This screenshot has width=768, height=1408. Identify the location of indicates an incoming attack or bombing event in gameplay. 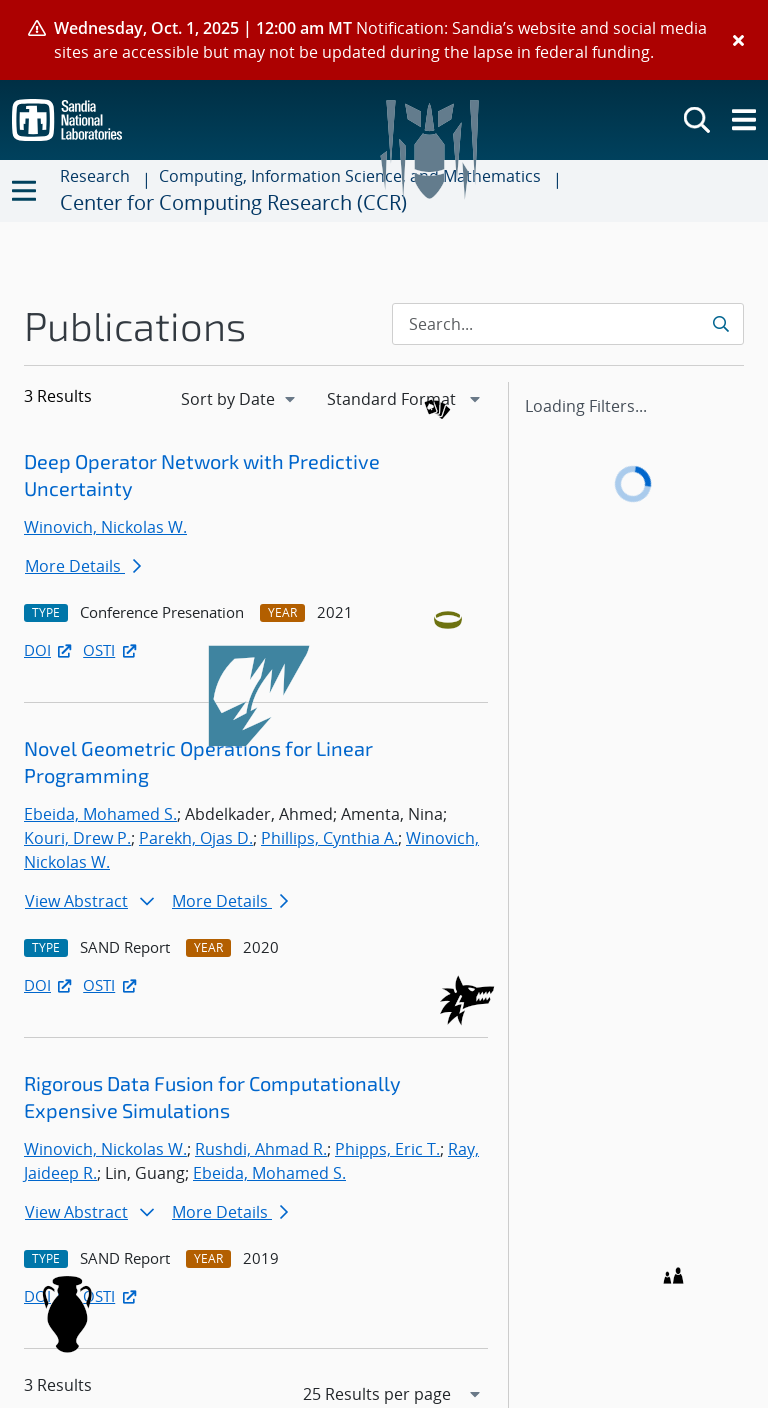
(429, 150).